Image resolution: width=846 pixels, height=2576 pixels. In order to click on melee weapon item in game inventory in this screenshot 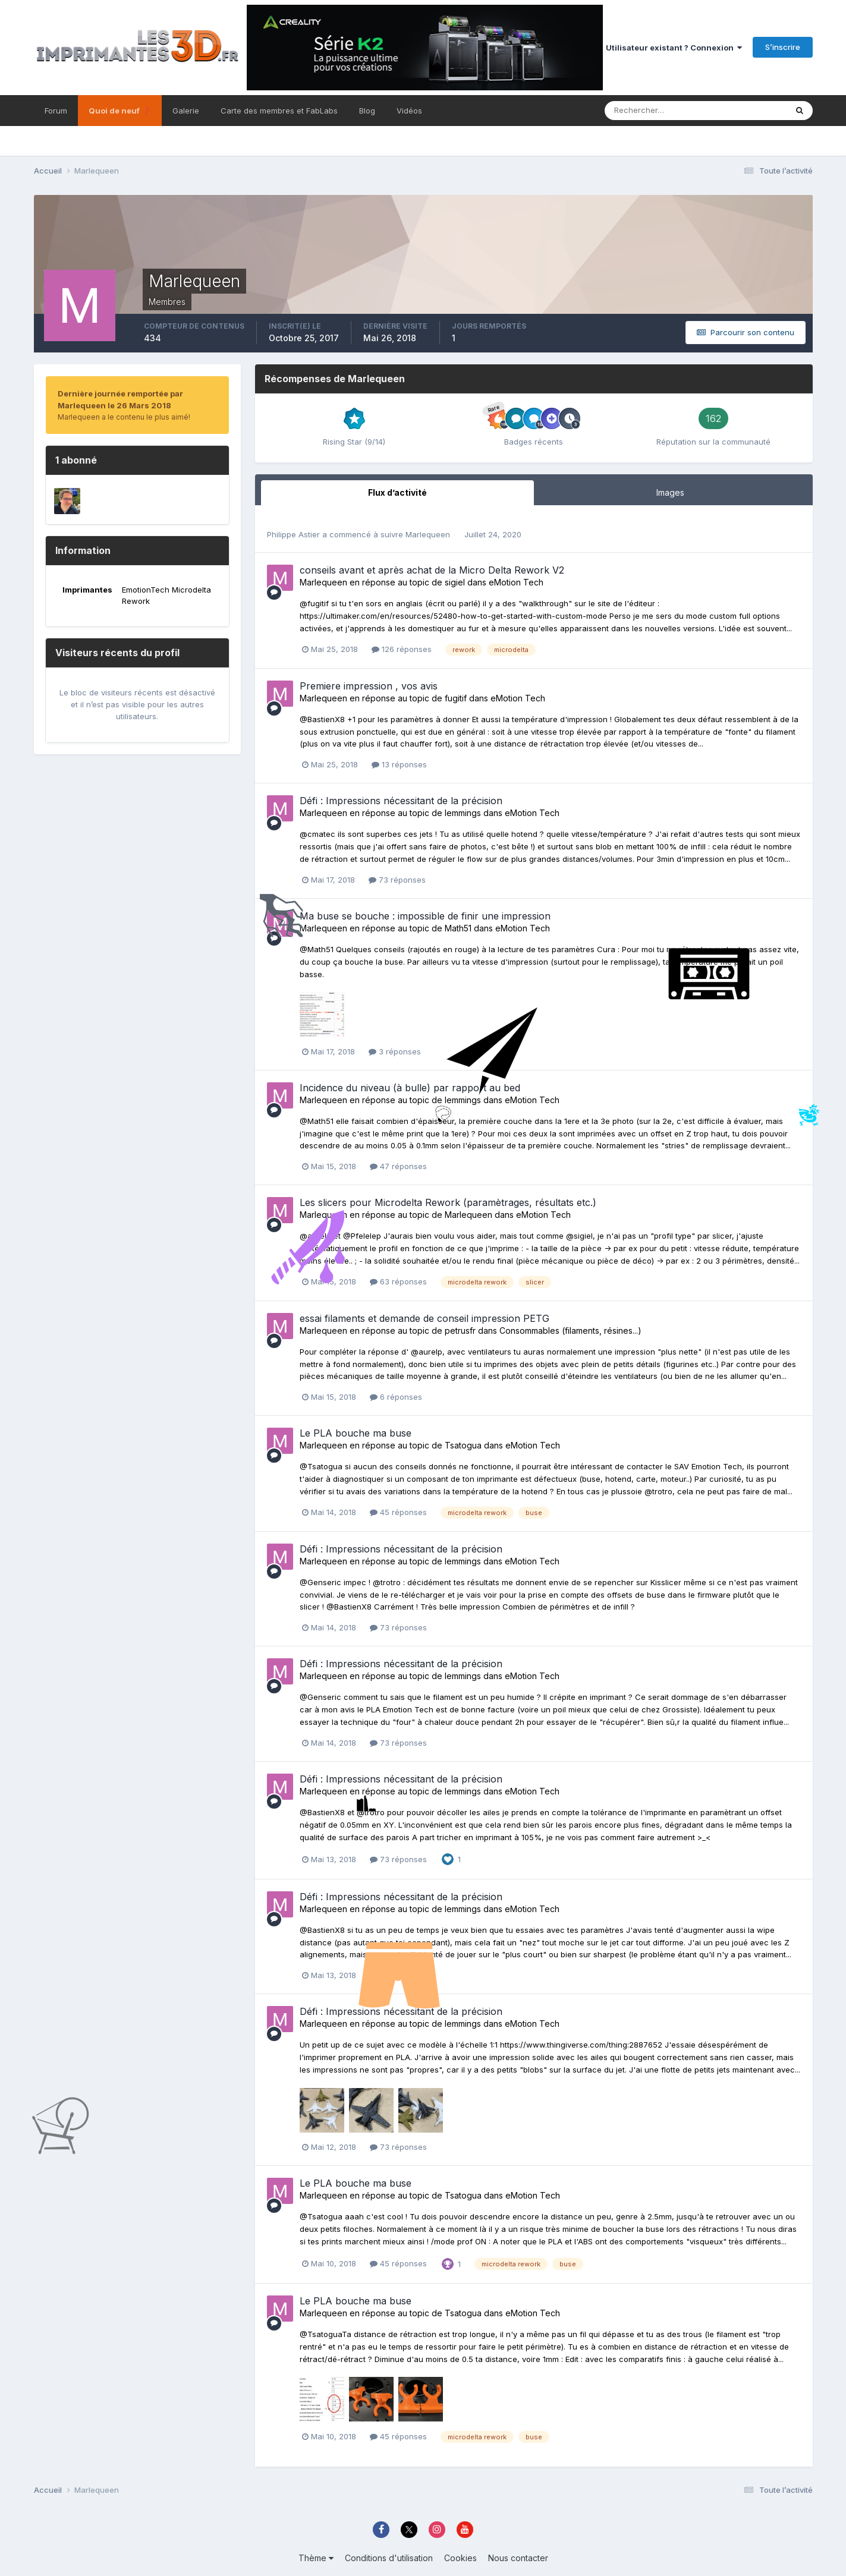, I will do `click(308, 1247)`.